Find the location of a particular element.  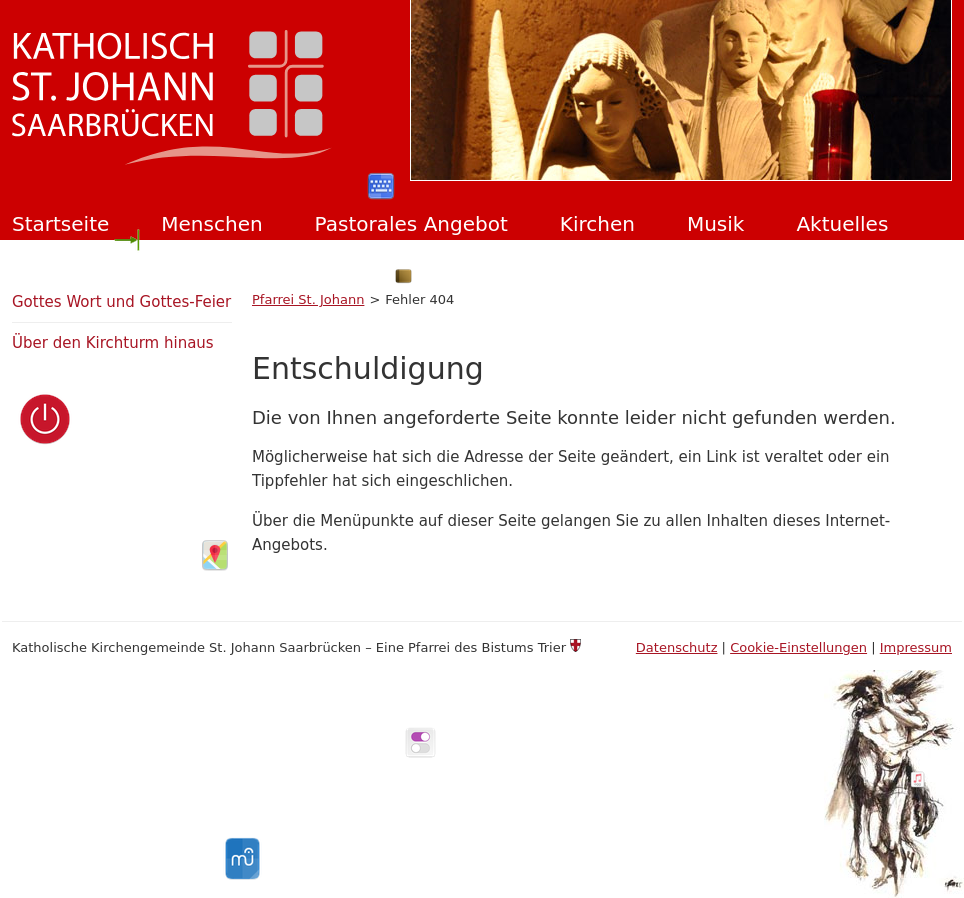

open a MuseScore 3 music notation file is located at coordinates (242, 858).